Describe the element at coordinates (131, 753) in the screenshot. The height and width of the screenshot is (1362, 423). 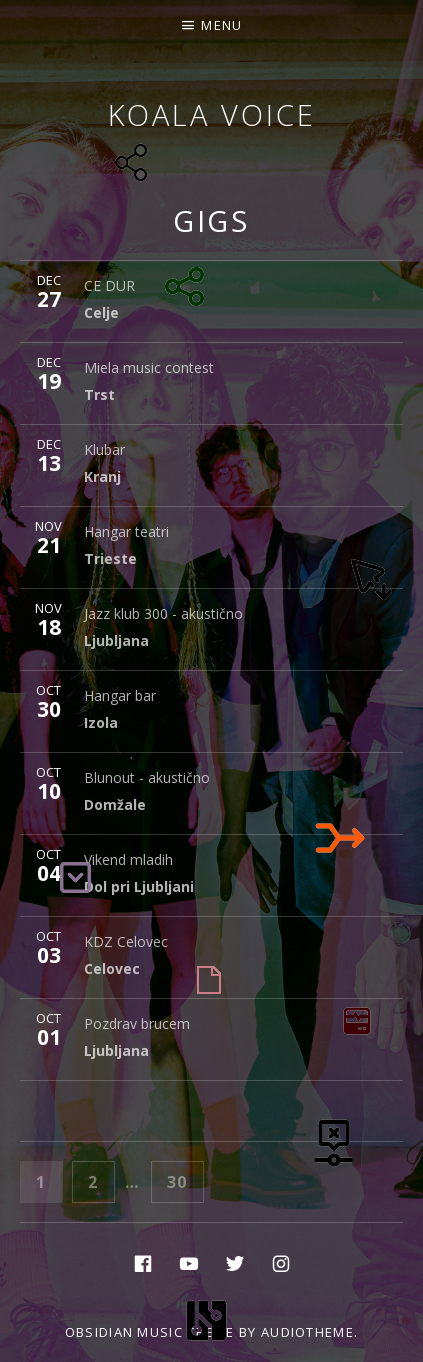
I see `no wifi signal available` at that location.